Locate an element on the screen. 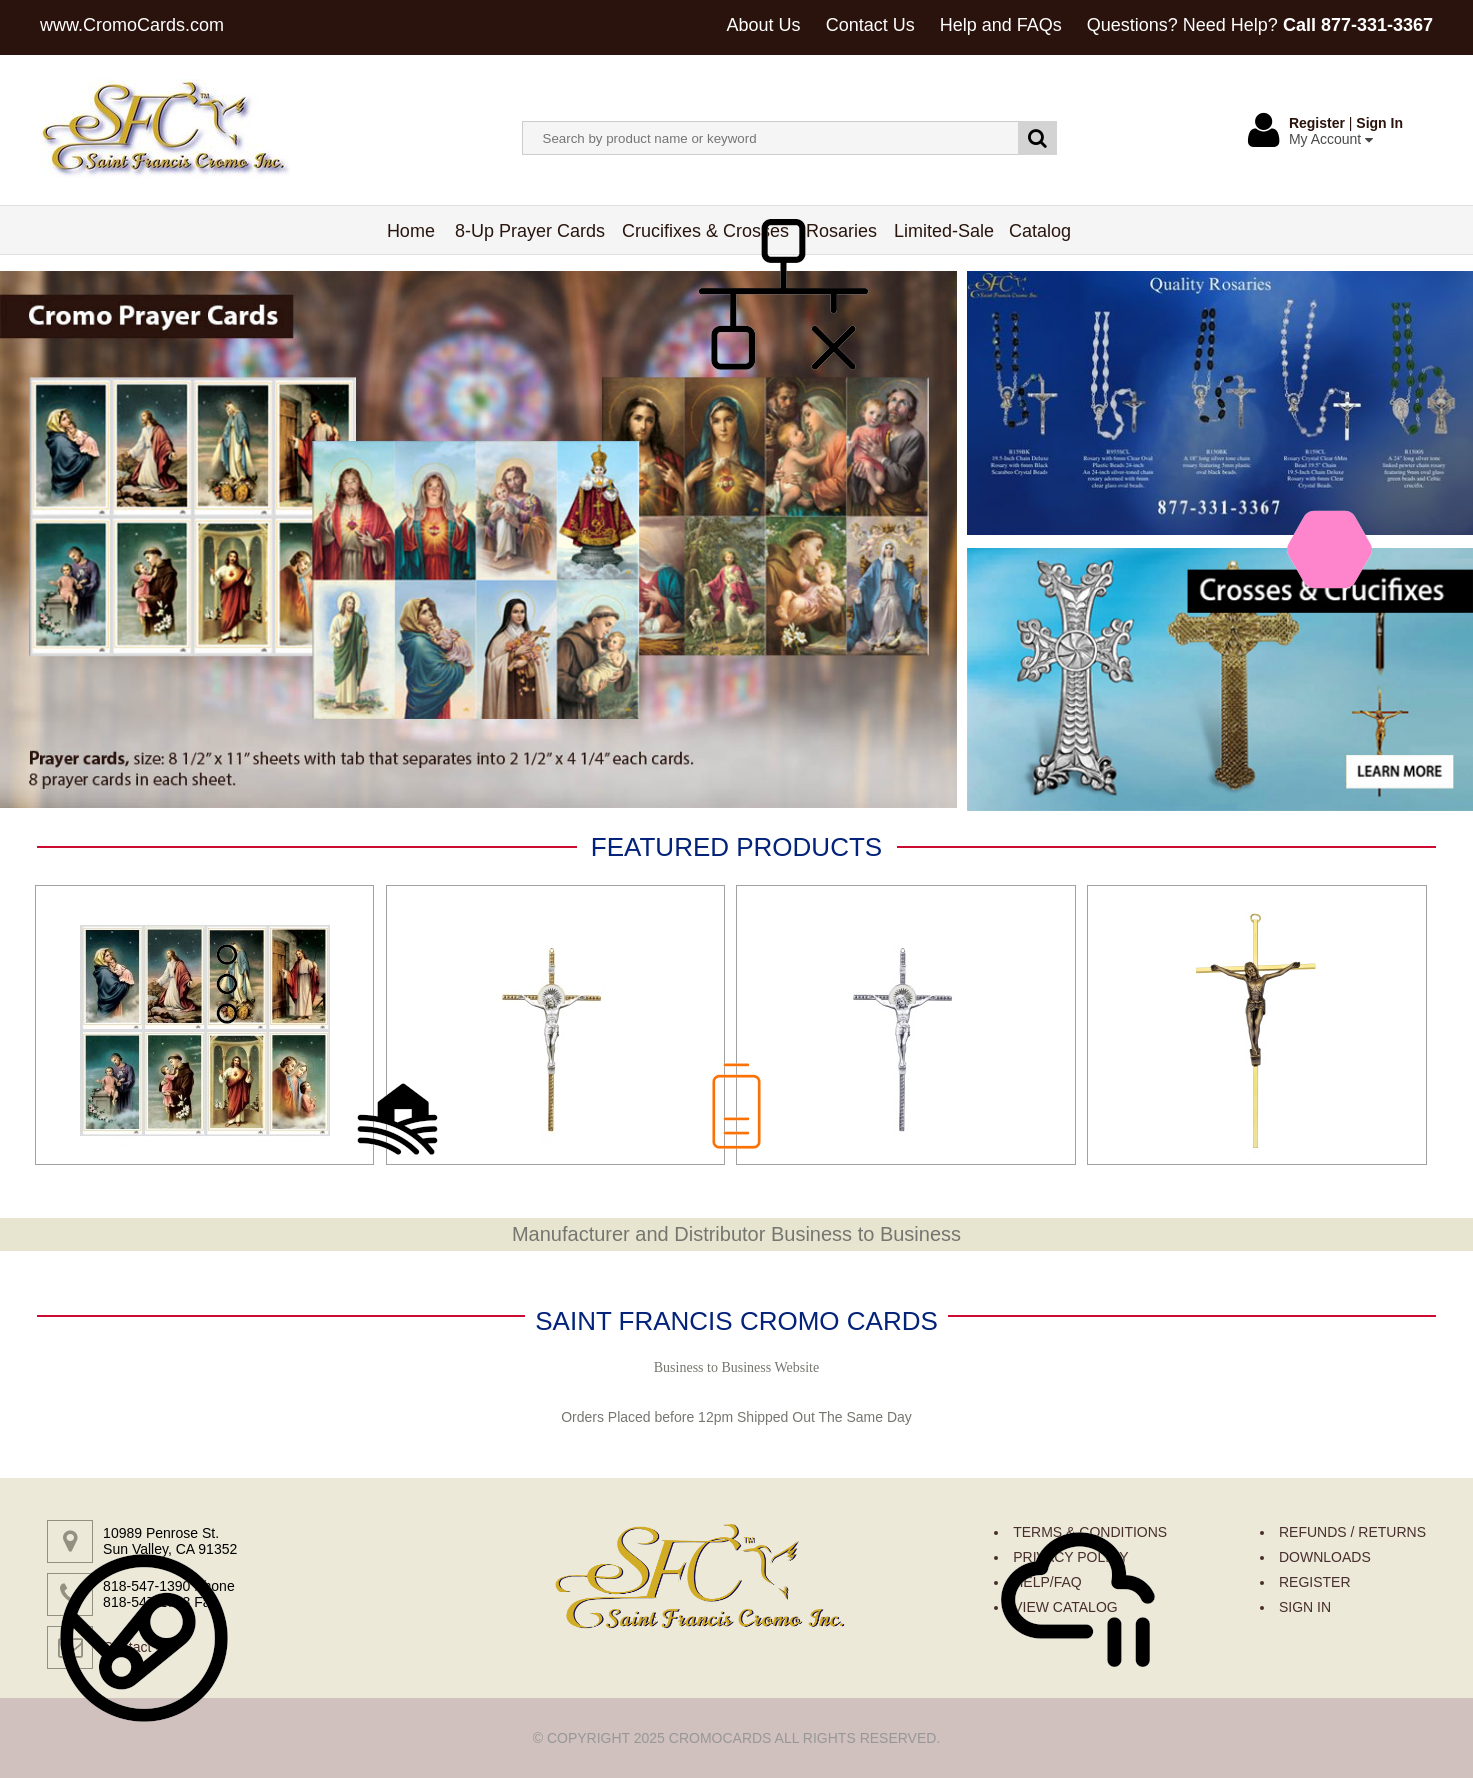  hexagonal shape indicator or geometric element is located at coordinates (1329, 549).